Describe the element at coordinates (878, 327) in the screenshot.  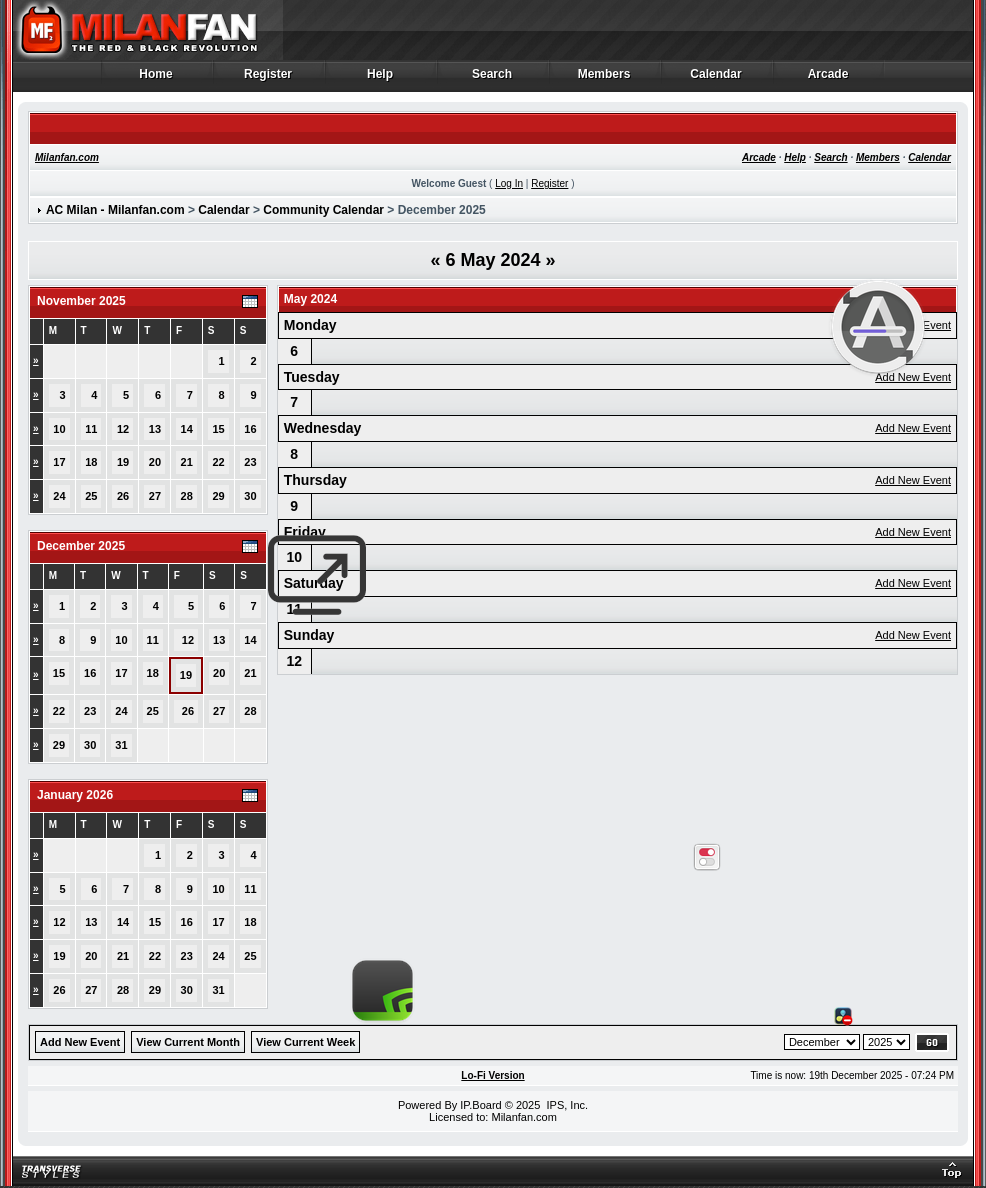
I see `check for available software updates` at that location.